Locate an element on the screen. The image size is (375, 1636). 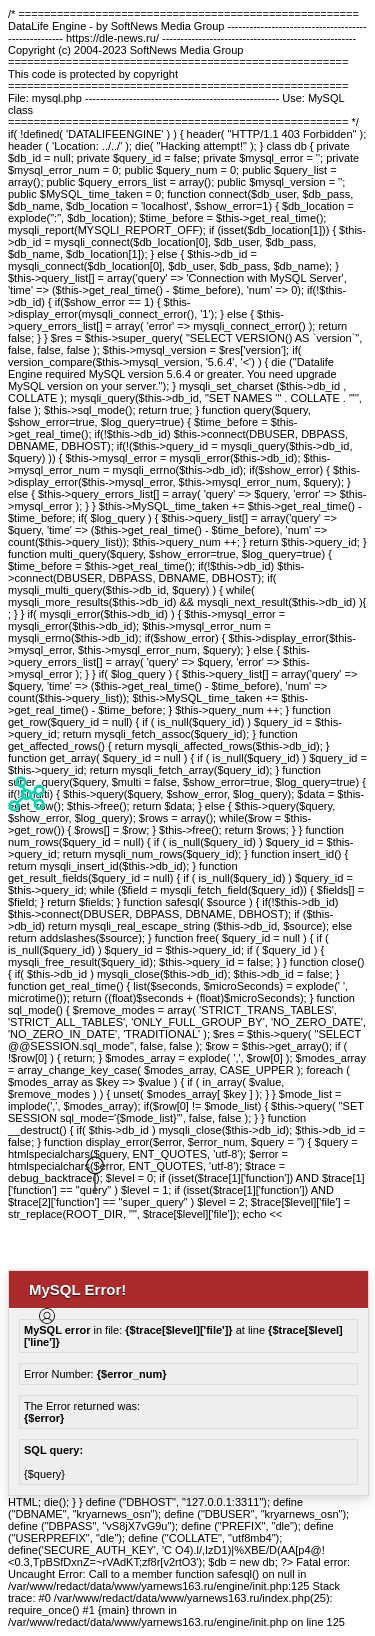
view network connections or relationships is located at coordinates (26, 794).